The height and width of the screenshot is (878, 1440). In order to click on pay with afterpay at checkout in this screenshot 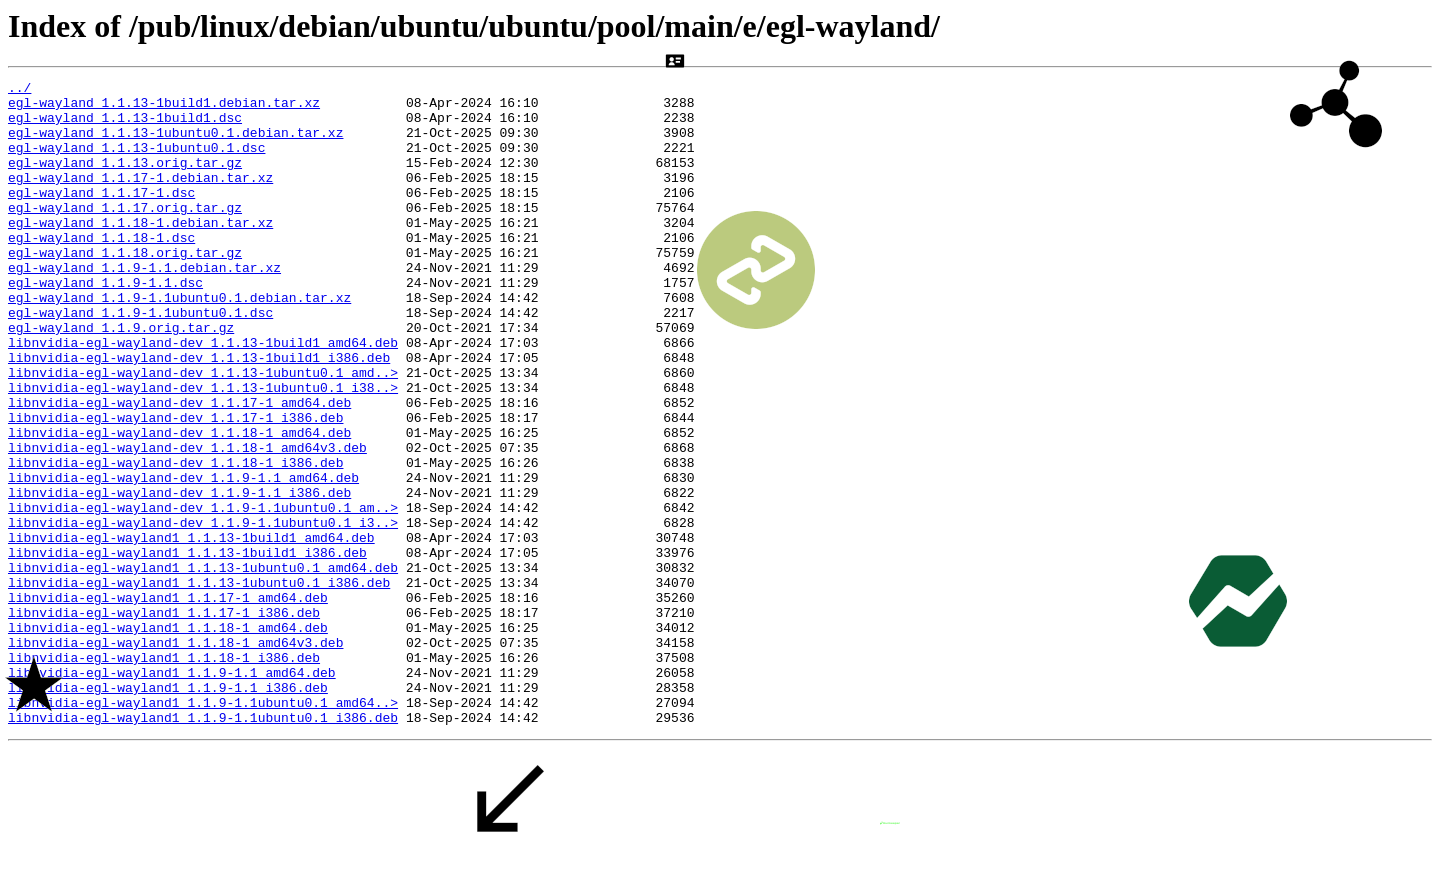, I will do `click(756, 270)`.